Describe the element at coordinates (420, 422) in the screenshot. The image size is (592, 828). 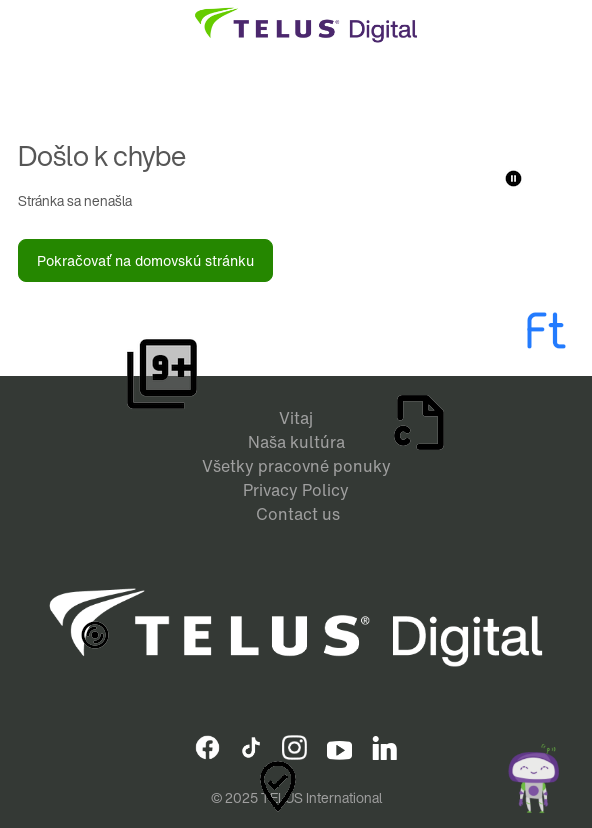
I see `open a C programming language file` at that location.